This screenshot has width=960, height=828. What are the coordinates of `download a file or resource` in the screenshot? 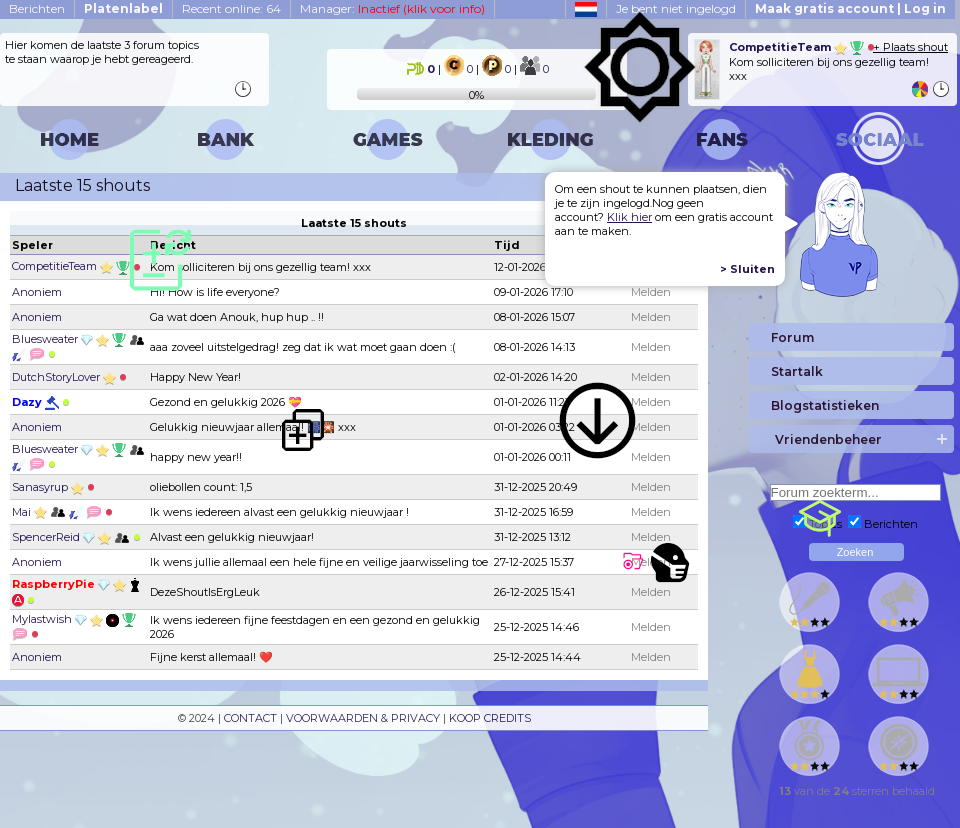 It's located at (597, 420).